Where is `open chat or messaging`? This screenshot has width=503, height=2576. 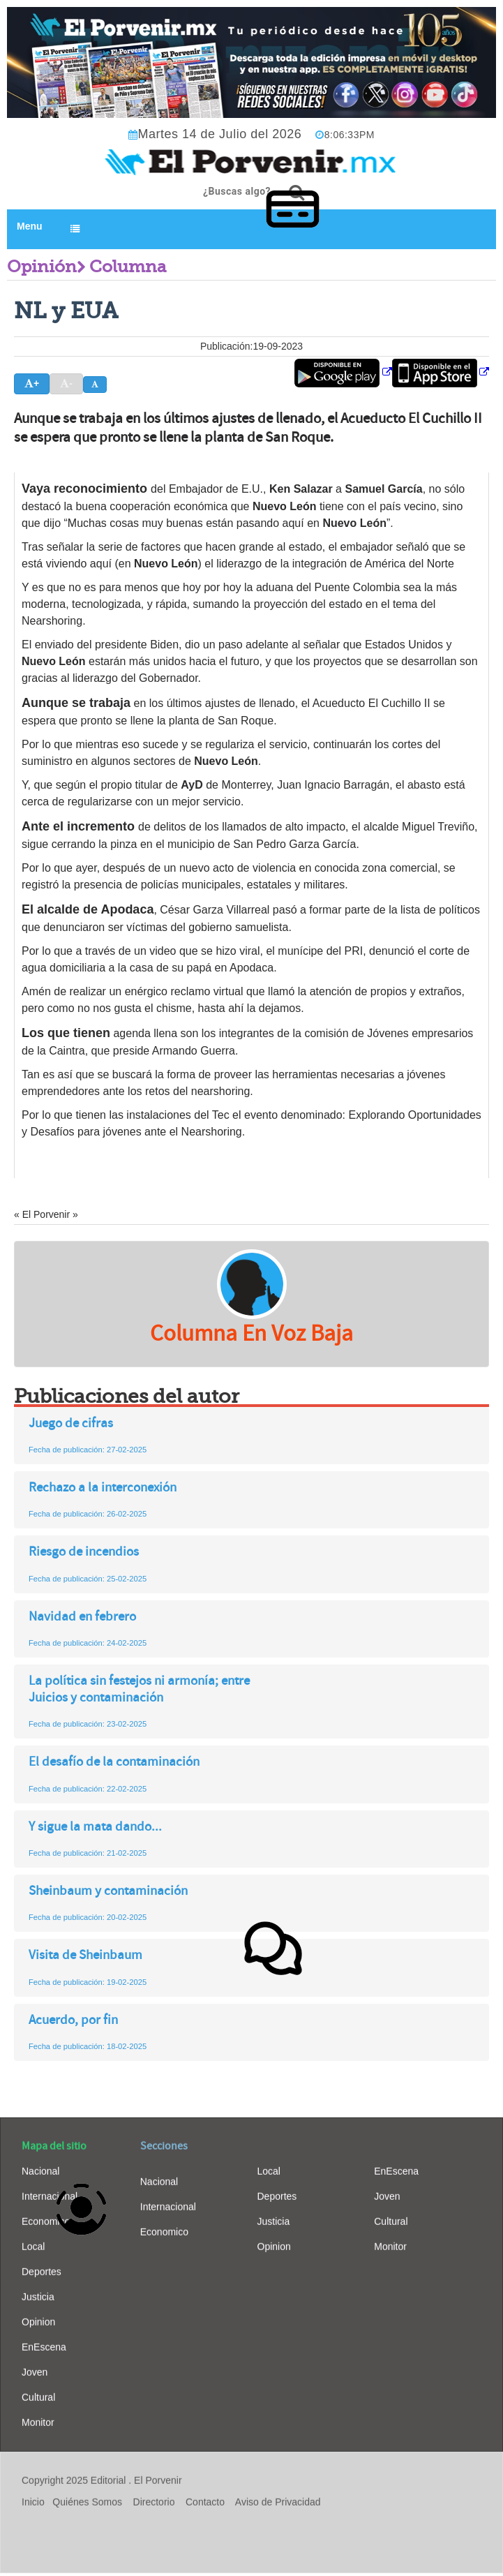 open chat or messaging is located at coordinates (273, 1948).